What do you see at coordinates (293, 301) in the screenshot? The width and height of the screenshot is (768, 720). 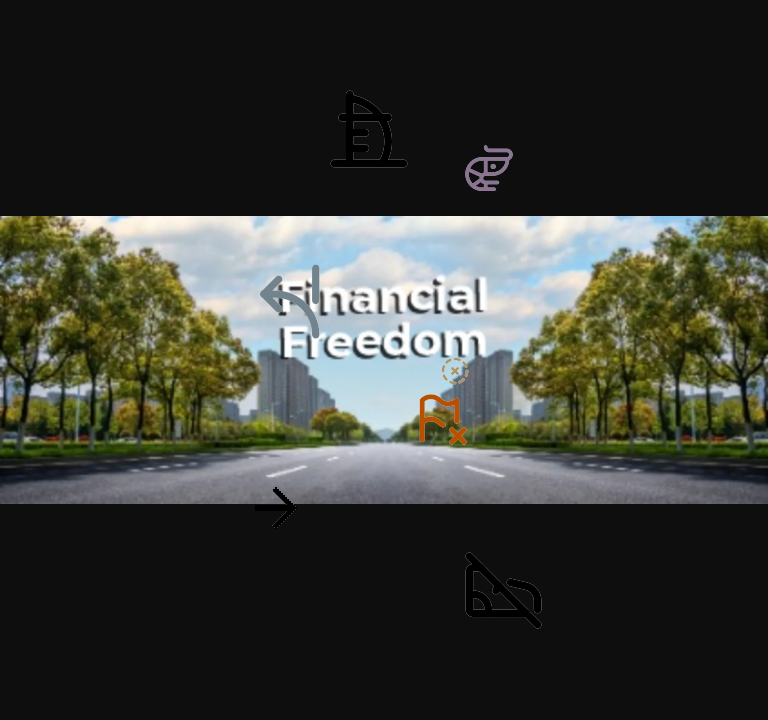 I see `take the next left turn` at bounding box center [293, 301].